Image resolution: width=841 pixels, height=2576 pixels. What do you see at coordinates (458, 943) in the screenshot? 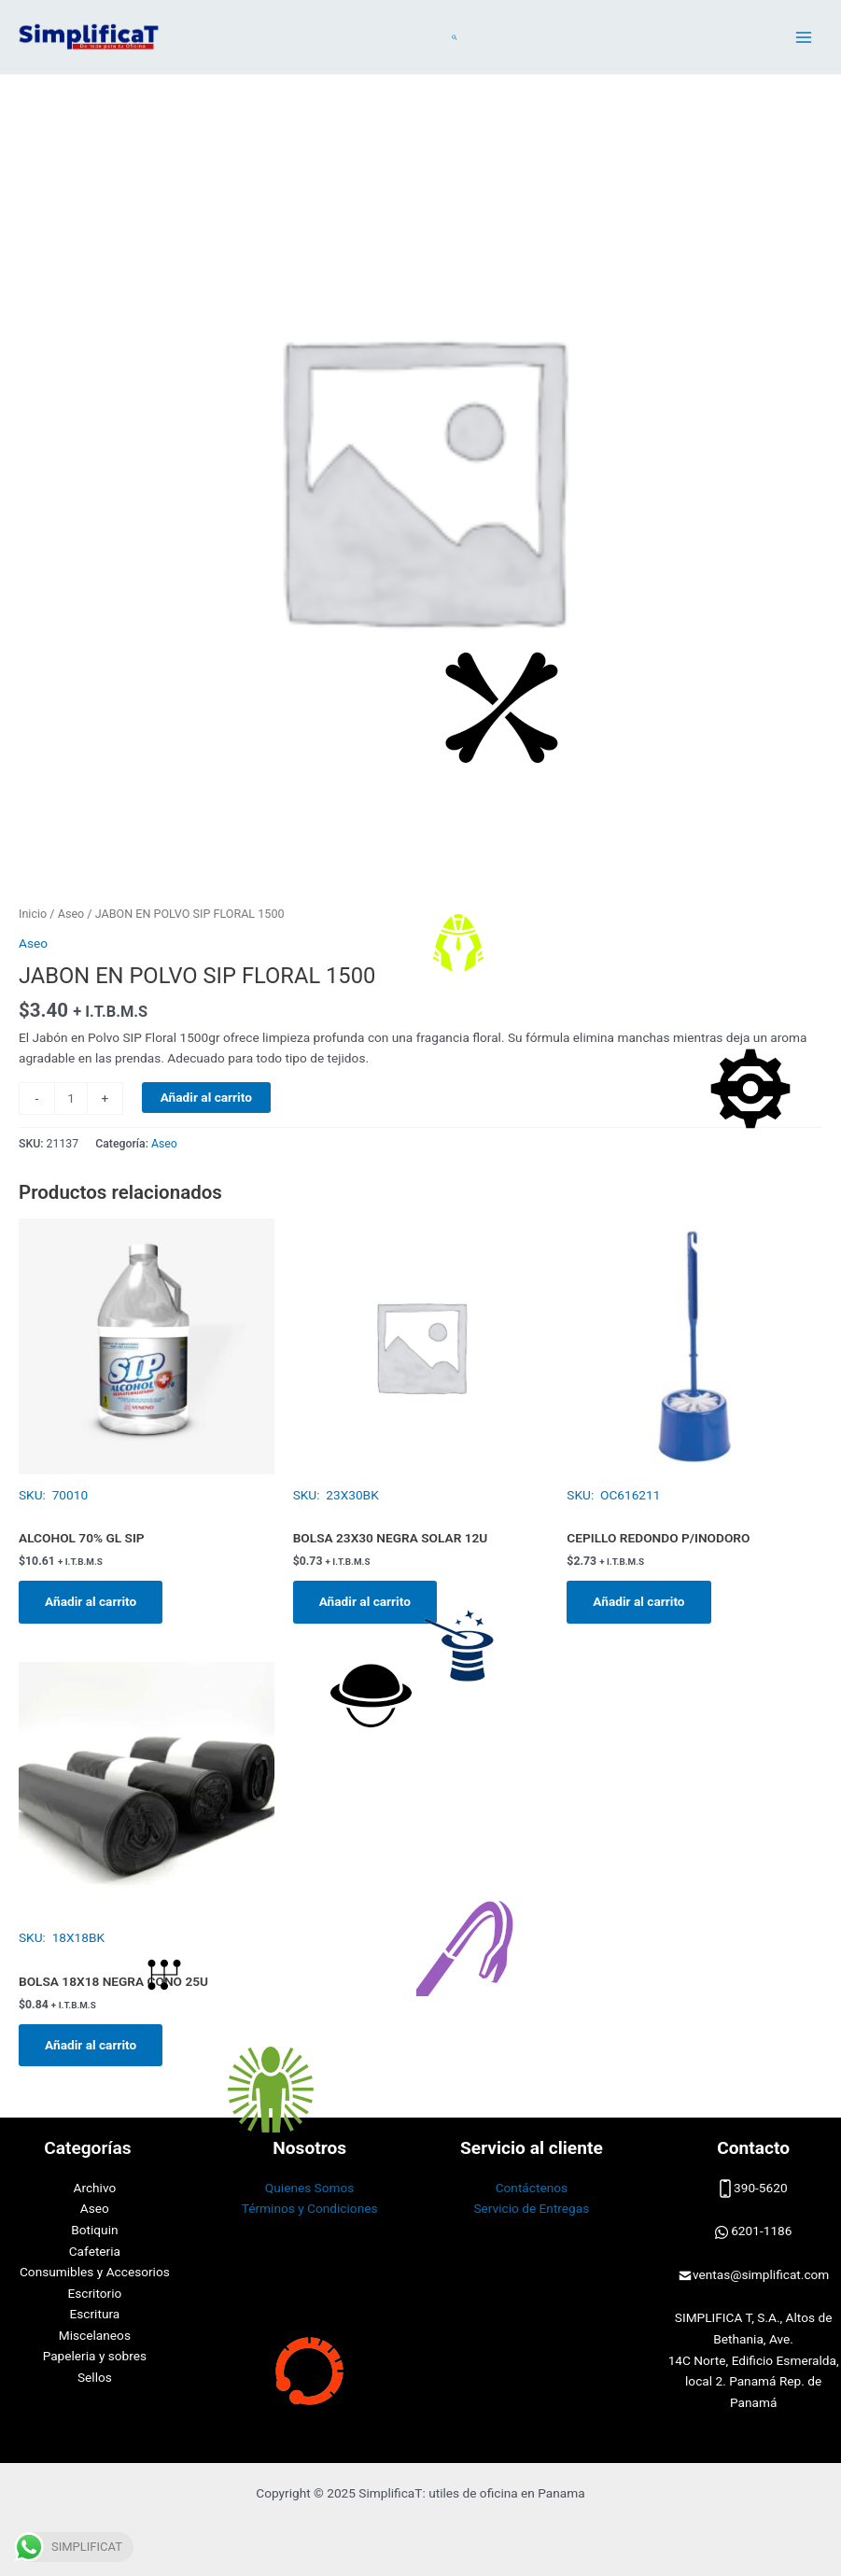
I see `select warlock class or character` at bounding box center [458, 943].